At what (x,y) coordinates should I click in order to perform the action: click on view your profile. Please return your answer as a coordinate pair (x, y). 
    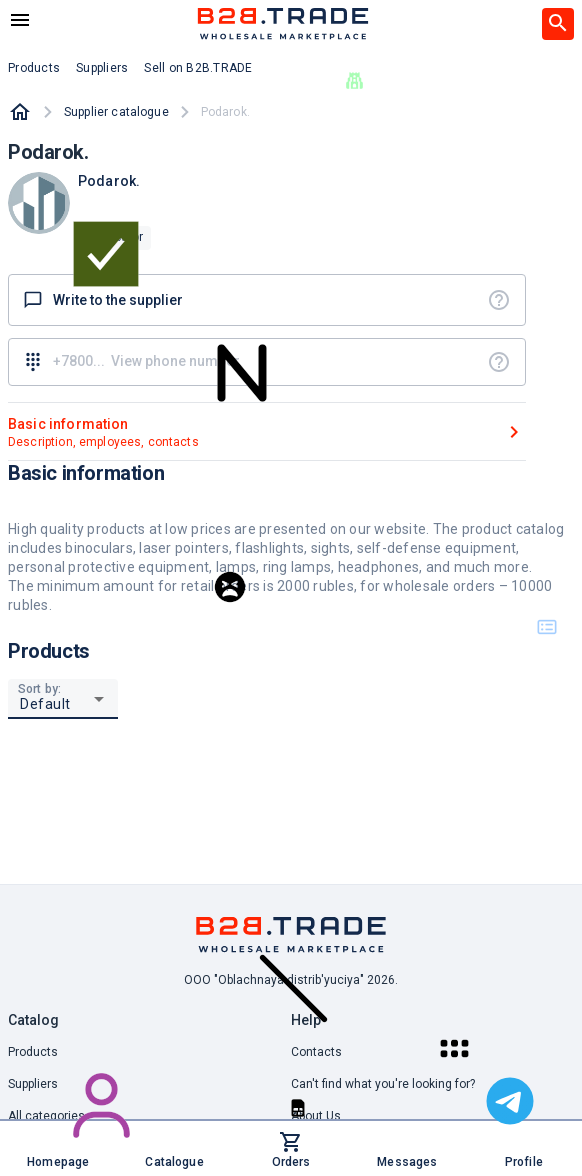
    Looking at the image, I should click on (101, 1105).